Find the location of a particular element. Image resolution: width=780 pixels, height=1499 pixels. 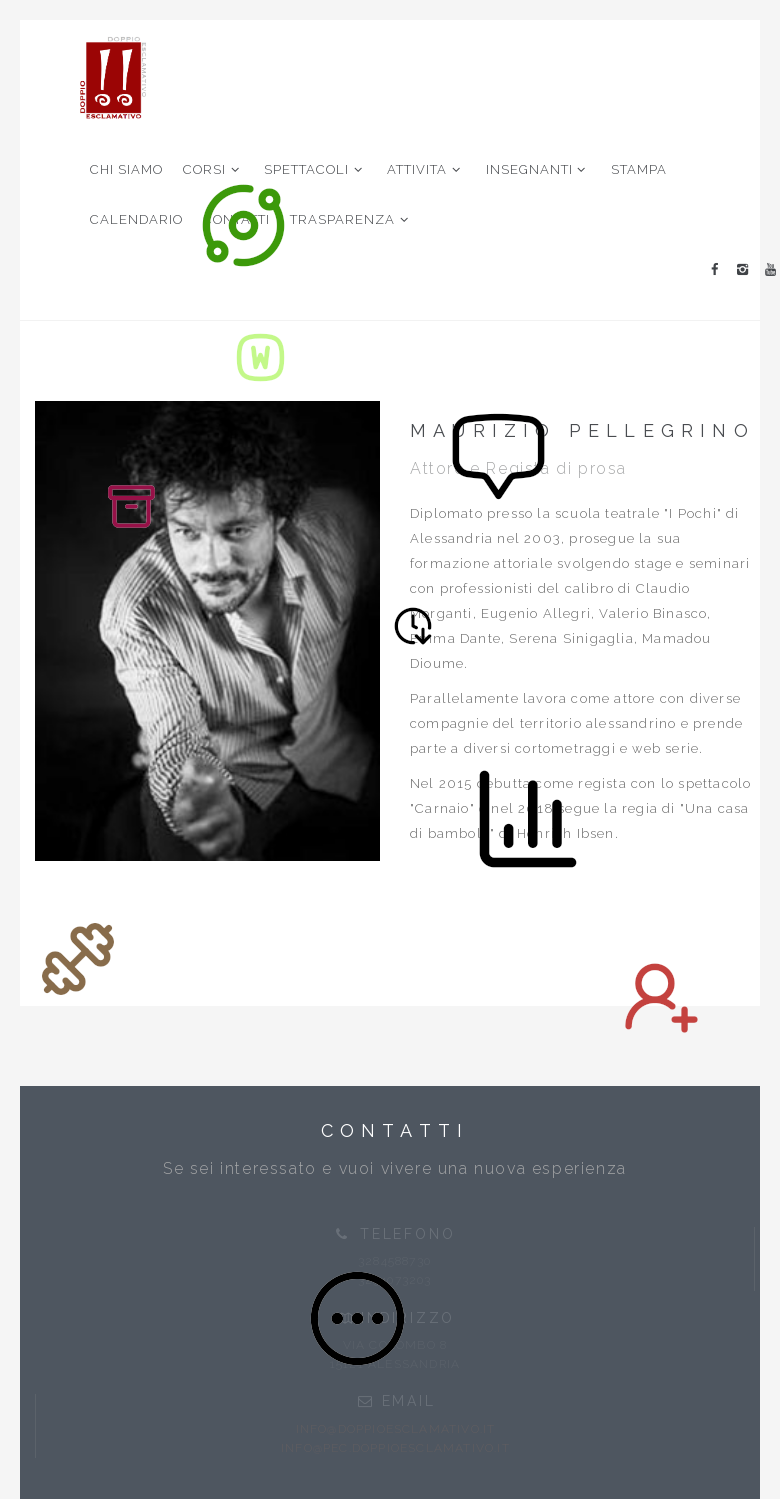

access more options or actions is located at coordinates (357, 1318).